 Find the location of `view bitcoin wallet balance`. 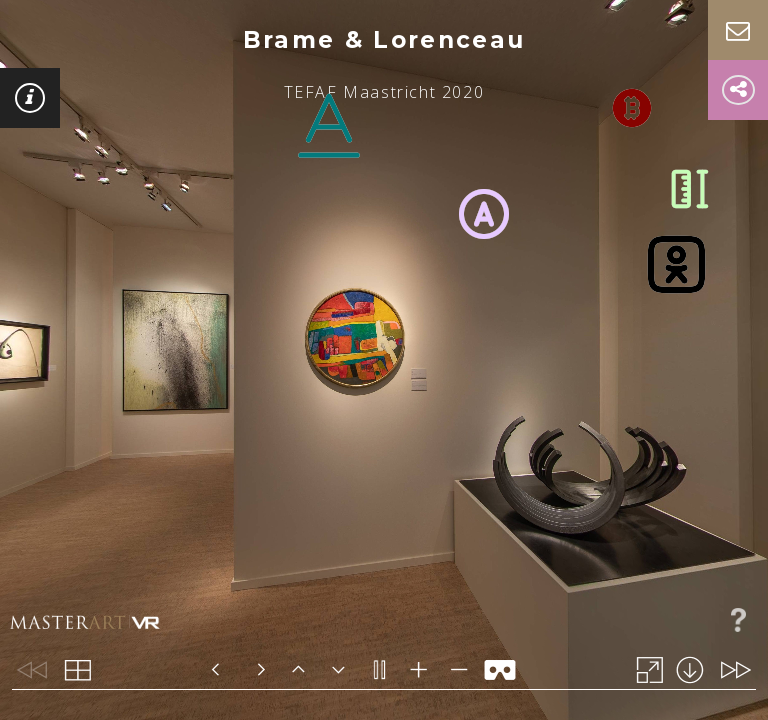

view bitcoin wallet balance is located at coordinates (632, 108).